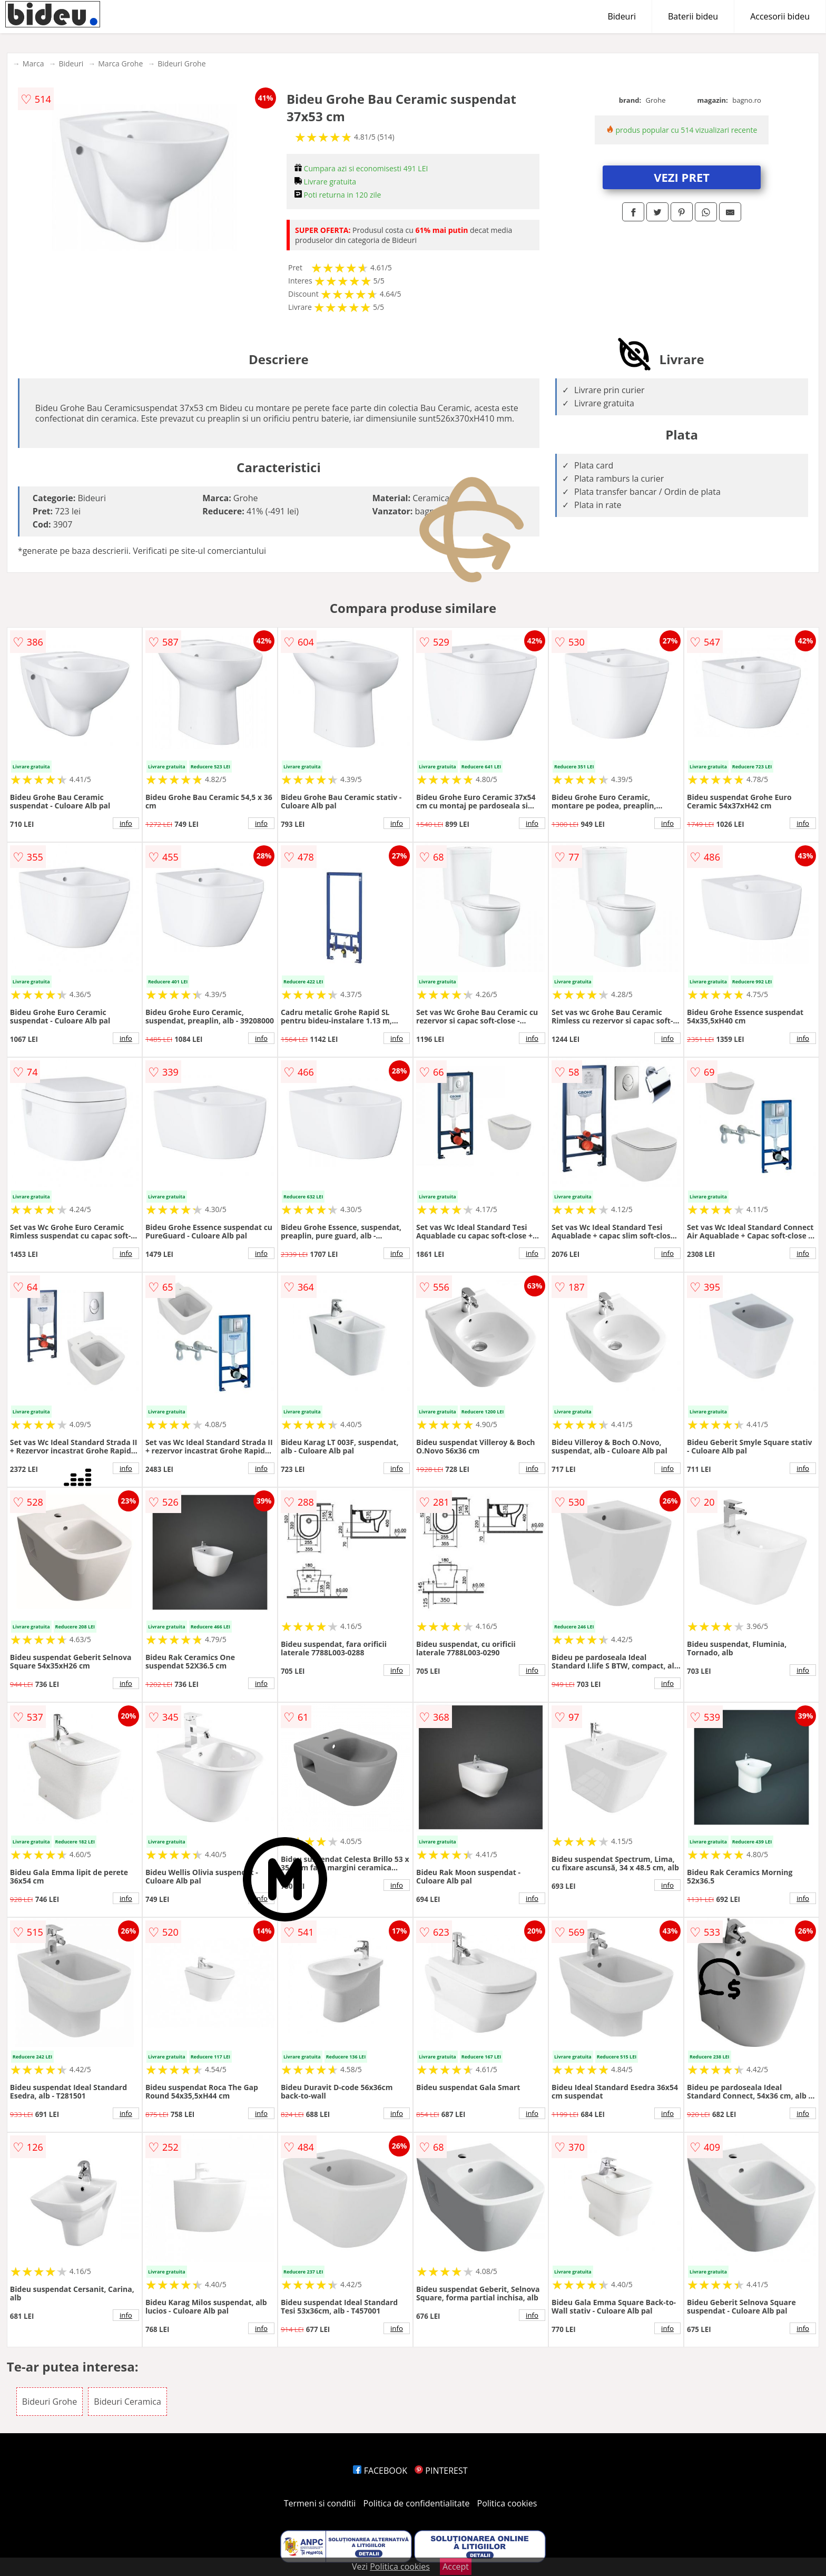 This screenshot has width=826, height=2576. I want to click on metro or subway transit indicator, so click(285, 1879).